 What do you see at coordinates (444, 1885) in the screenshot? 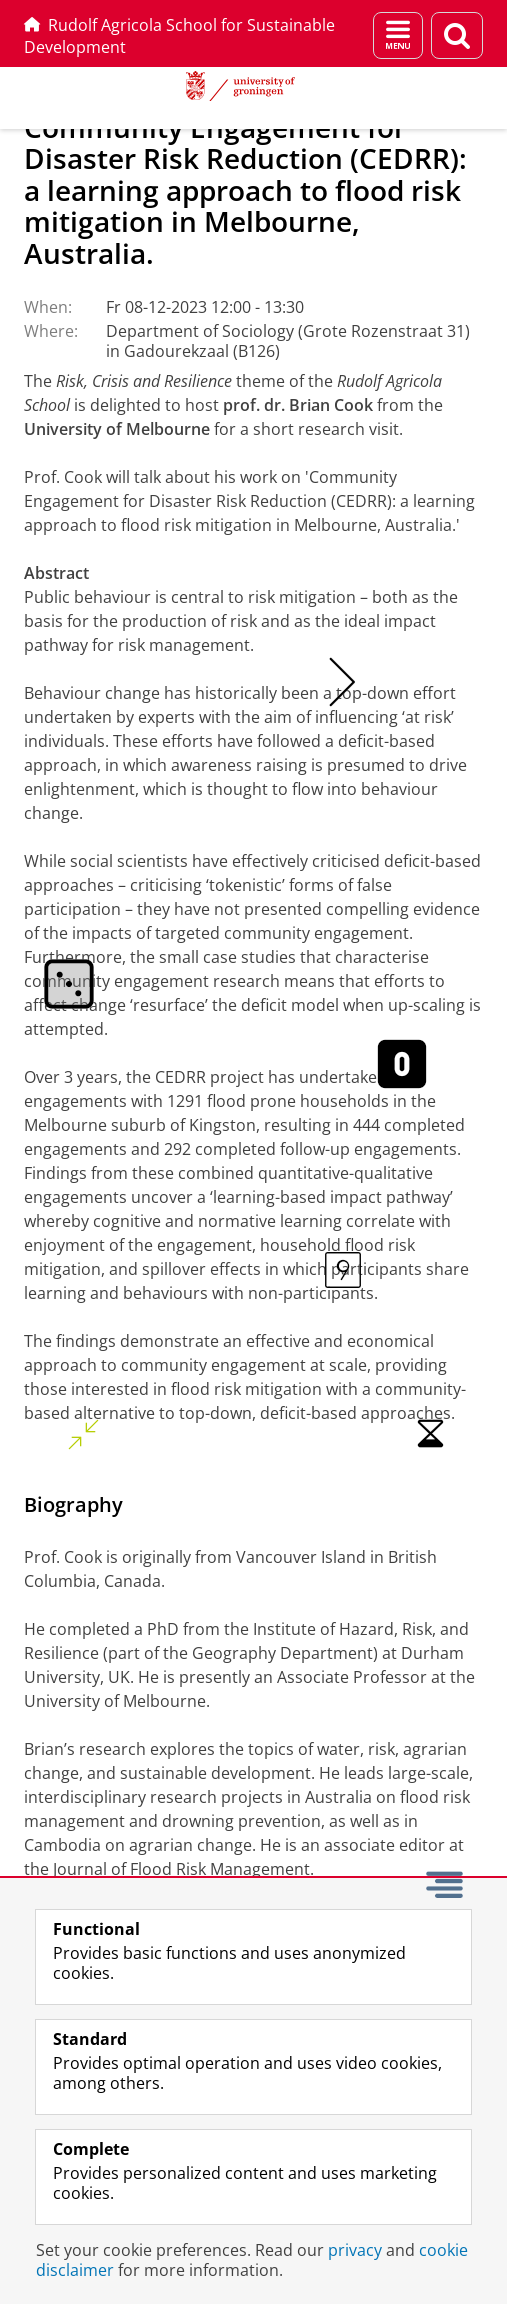
I see `align text to the right` at bounding box center [444, 1885].